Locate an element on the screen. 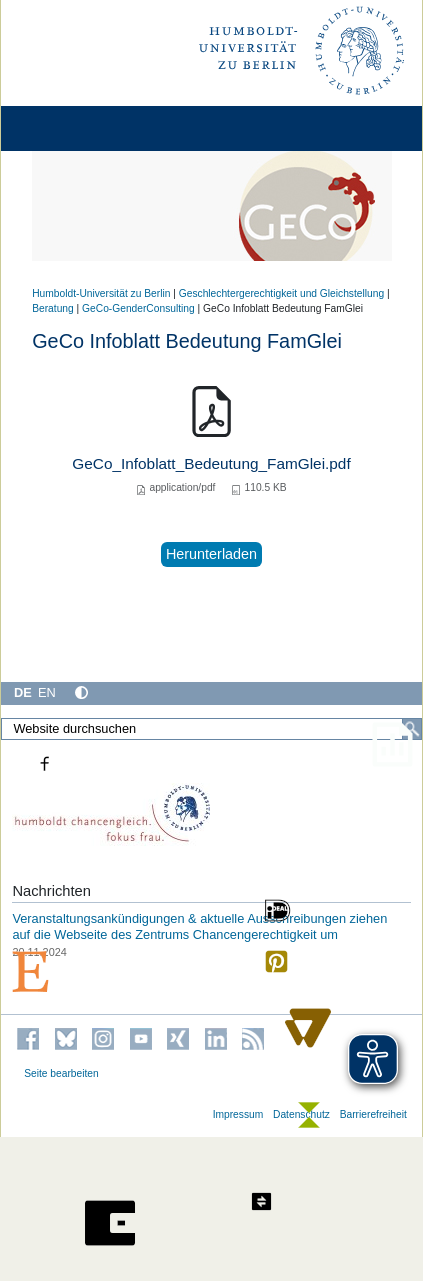  open the Etsy app or website is located at coordinates (30, 971).